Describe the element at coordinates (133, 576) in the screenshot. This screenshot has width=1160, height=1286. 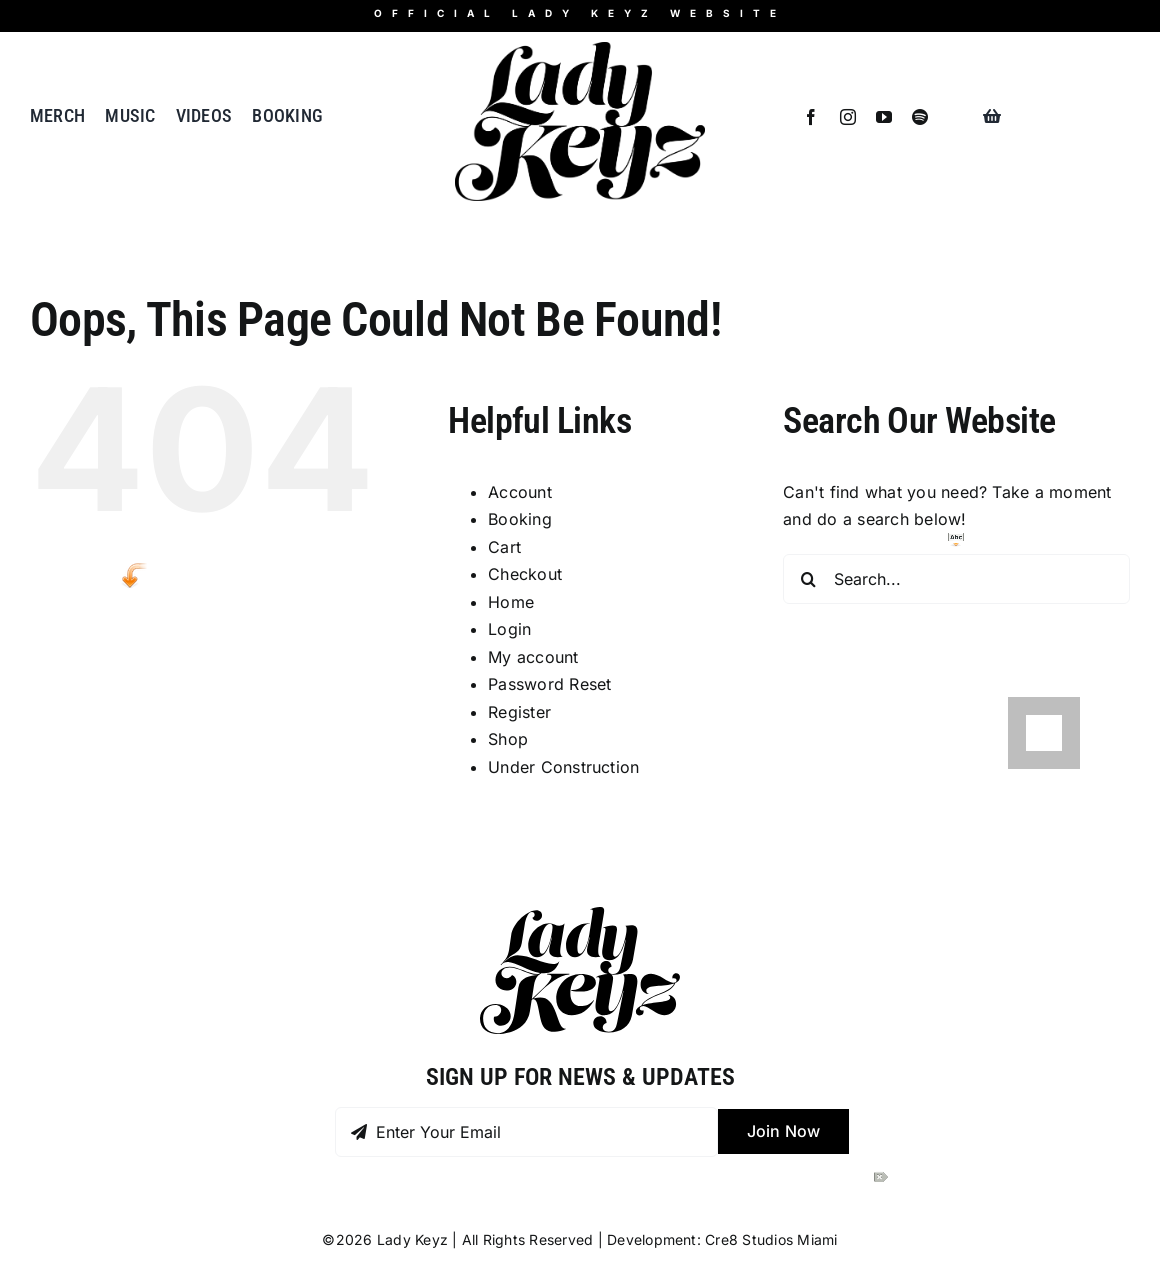
I see `rotate object counterclockwise` at that location.